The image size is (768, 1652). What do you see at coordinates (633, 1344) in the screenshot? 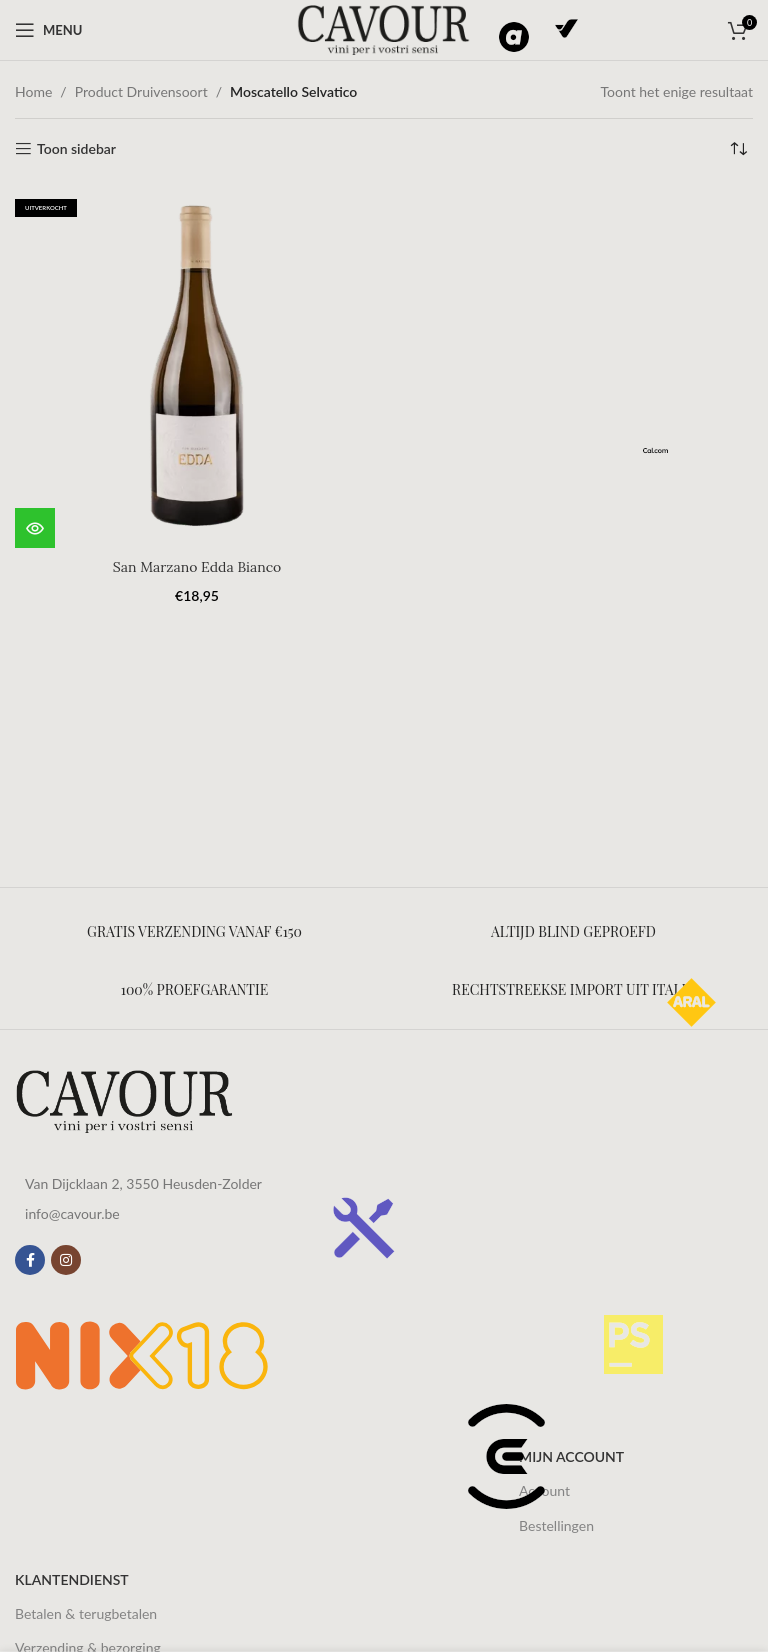
I see `open phpstorm ide` at bounding box center [633, 1344].